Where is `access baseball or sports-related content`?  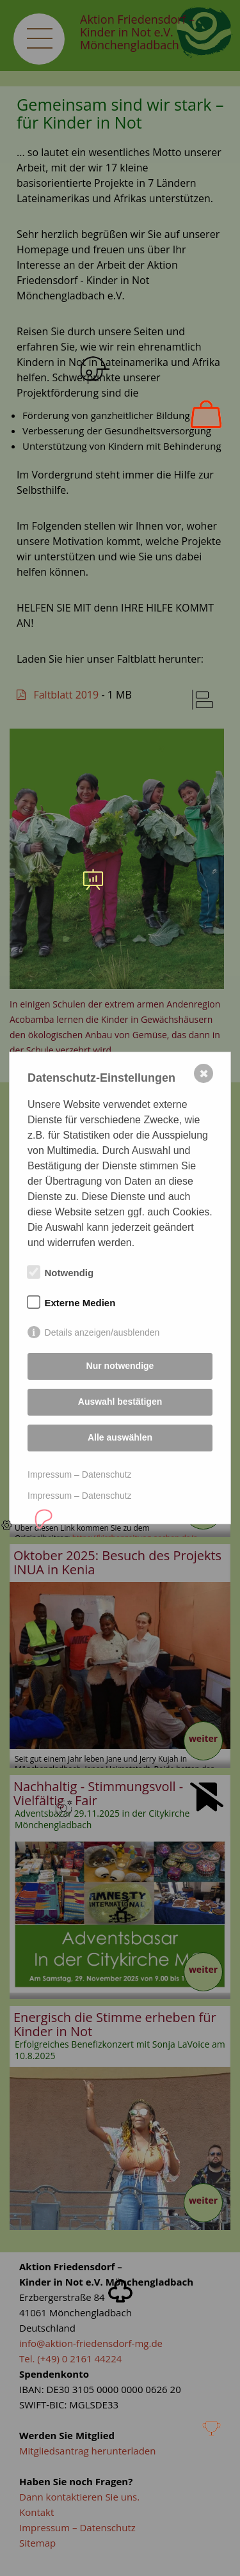
access baseball or sports-related content is located at coordinates (94, 369).